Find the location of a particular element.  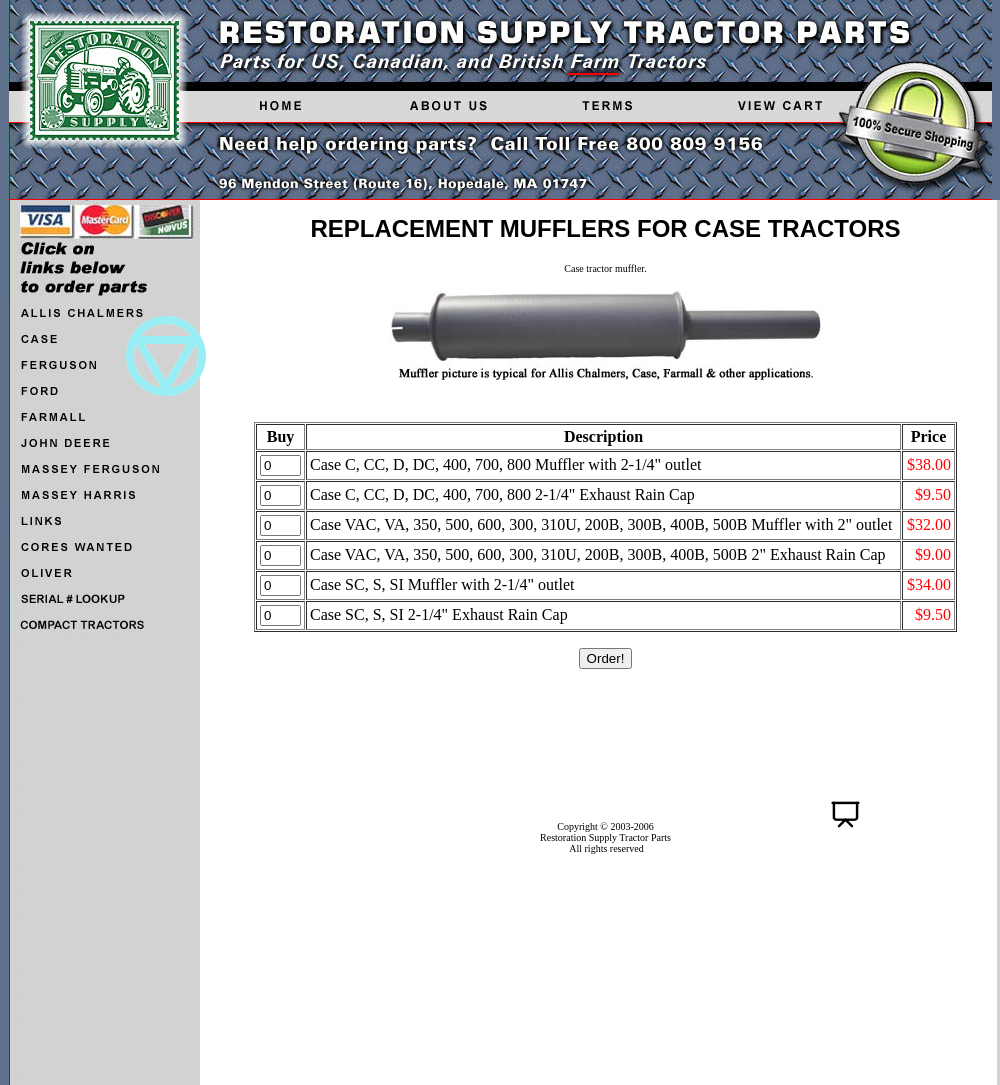

geometric shape or design element is located at coordinates (166, 356).